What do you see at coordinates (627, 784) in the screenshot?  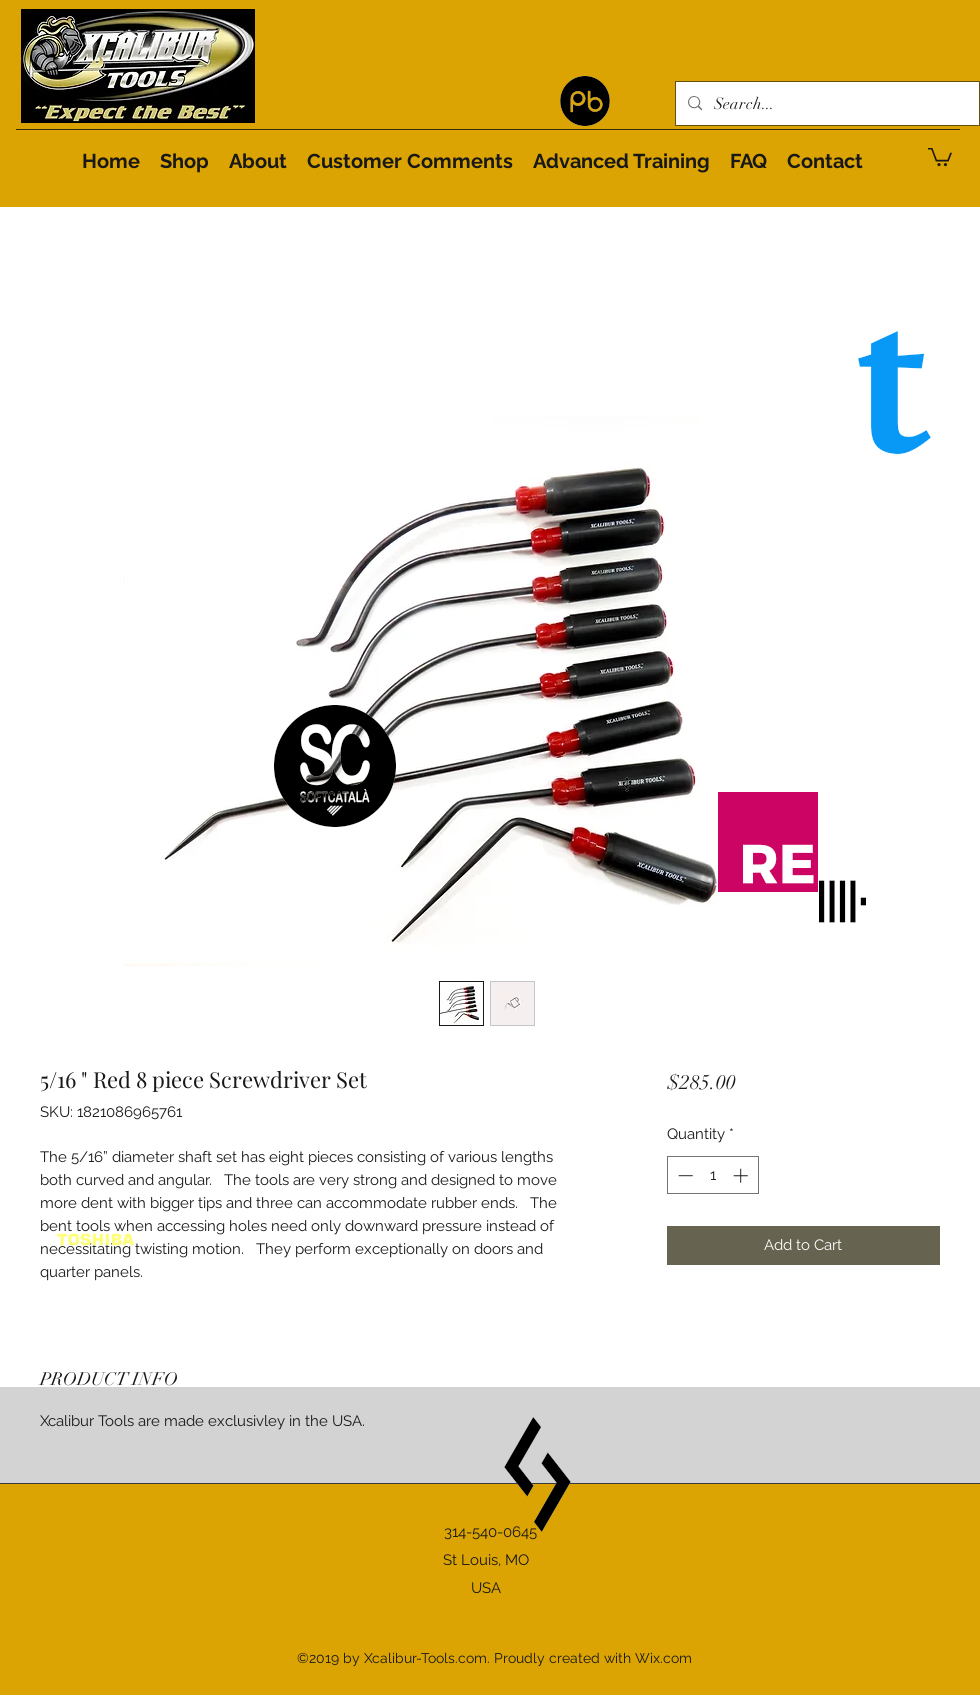 I see `connect a USB device` at bounding box center [627, 784].